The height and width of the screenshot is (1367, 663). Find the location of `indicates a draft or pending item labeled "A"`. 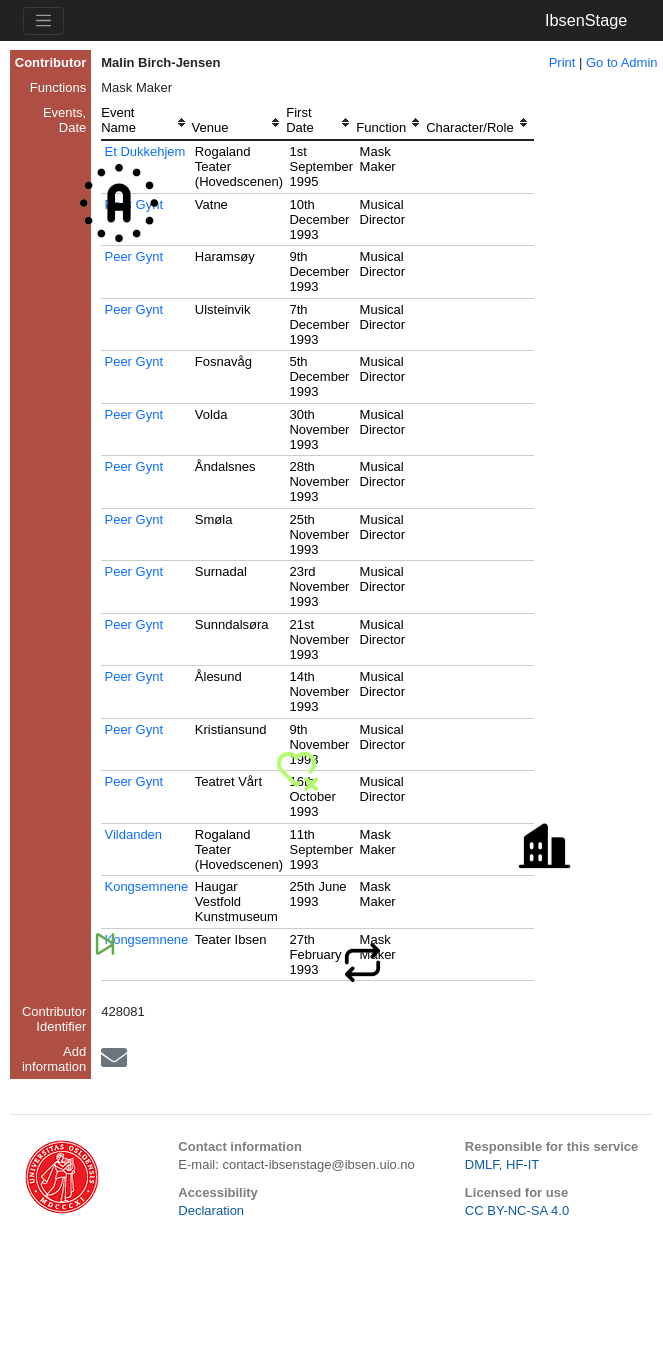

indicates a draft or pending item labeled "A" is located at coordinates (119, 203).